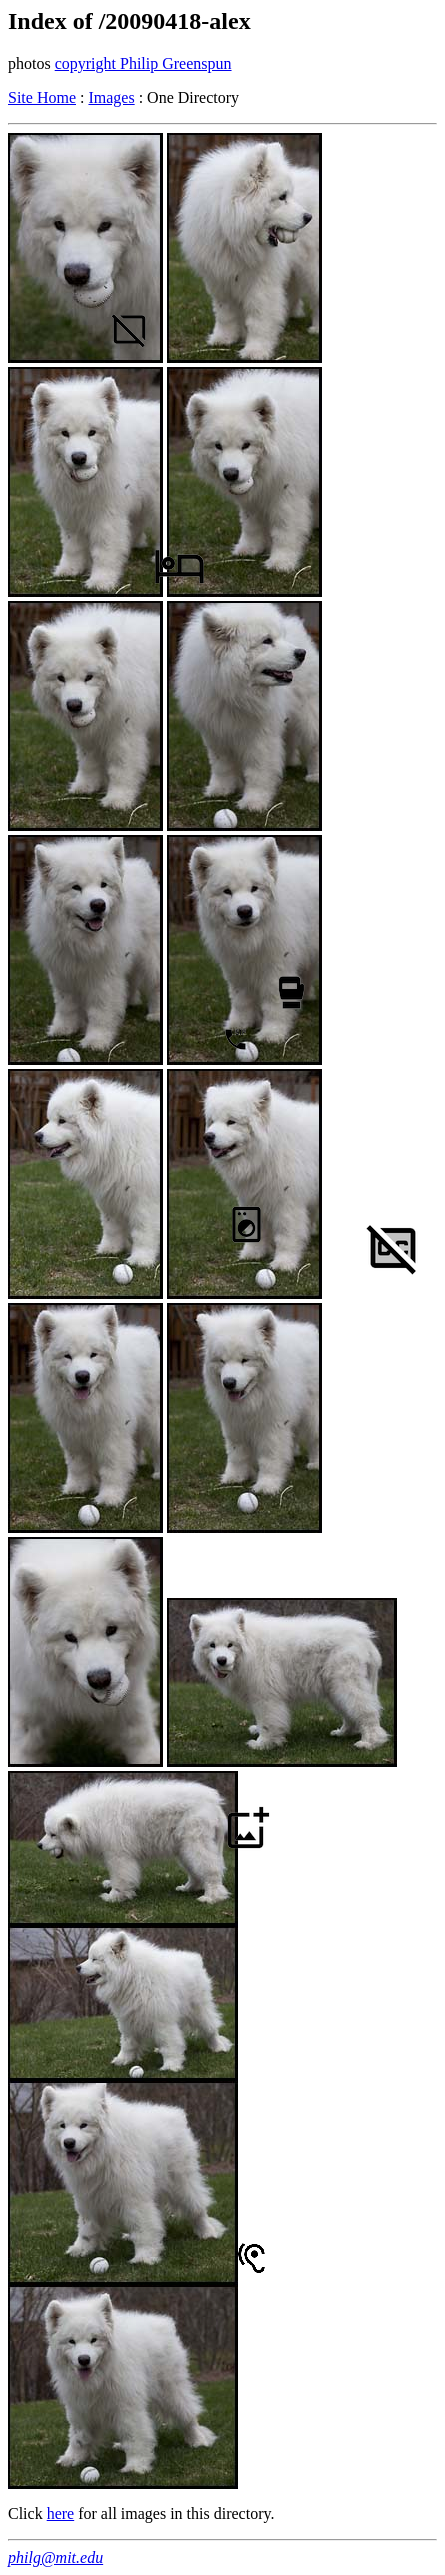 The image size is (445, 2575). Describe the element at coordinates (247, 1828) in the screenshot. I see `add a new photo to the gallery` at that location.